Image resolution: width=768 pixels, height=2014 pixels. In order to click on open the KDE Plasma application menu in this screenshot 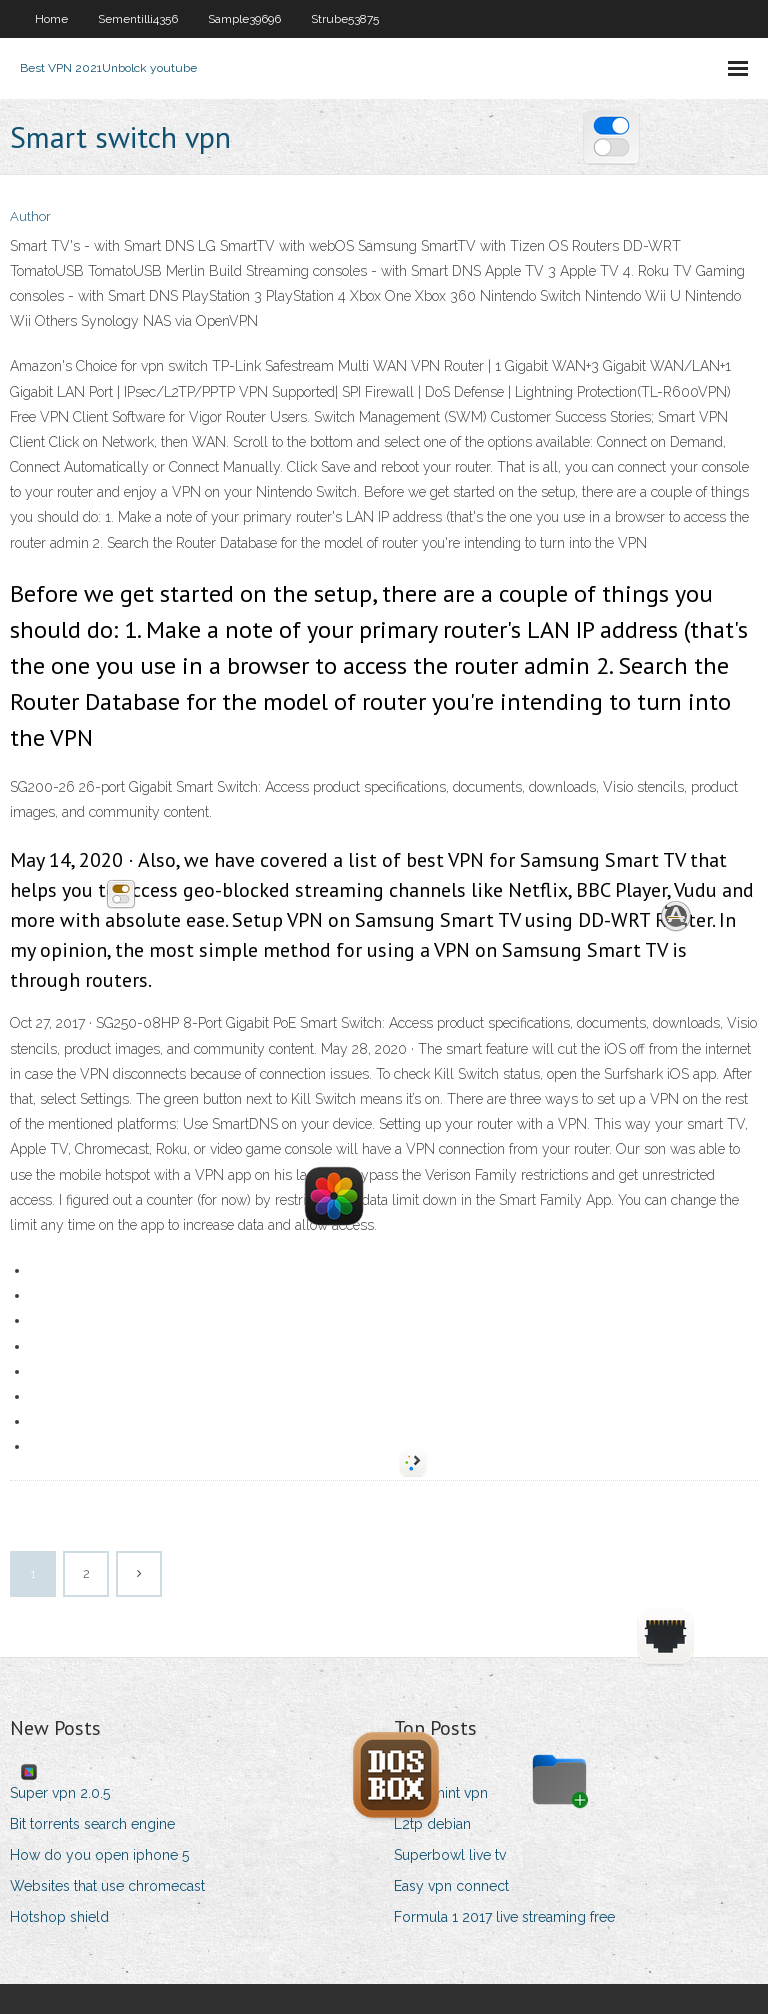, I will do `click(413, 1463)`.